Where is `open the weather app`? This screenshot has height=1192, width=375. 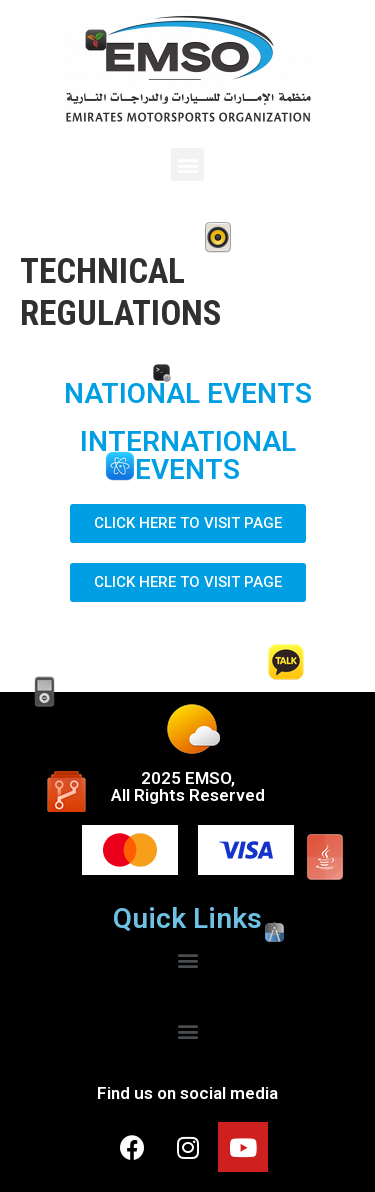
open the weather app is located at coordinates (192, 729).